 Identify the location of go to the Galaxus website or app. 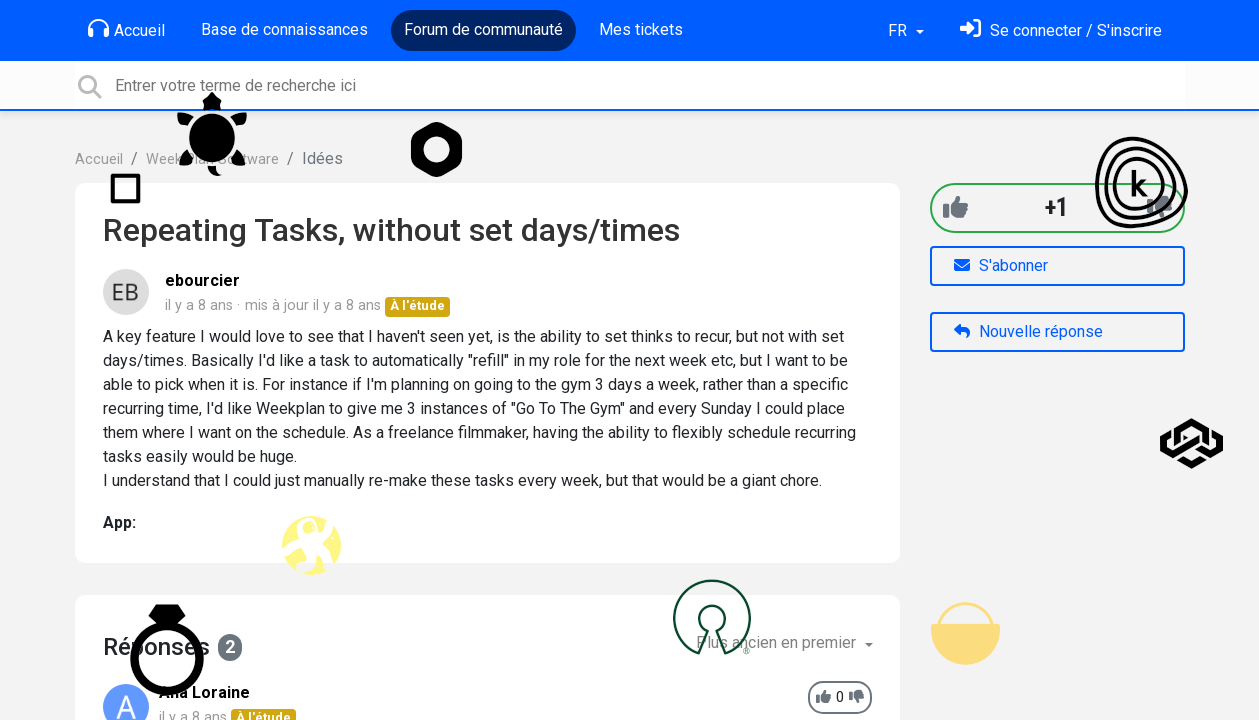
(212, 134).